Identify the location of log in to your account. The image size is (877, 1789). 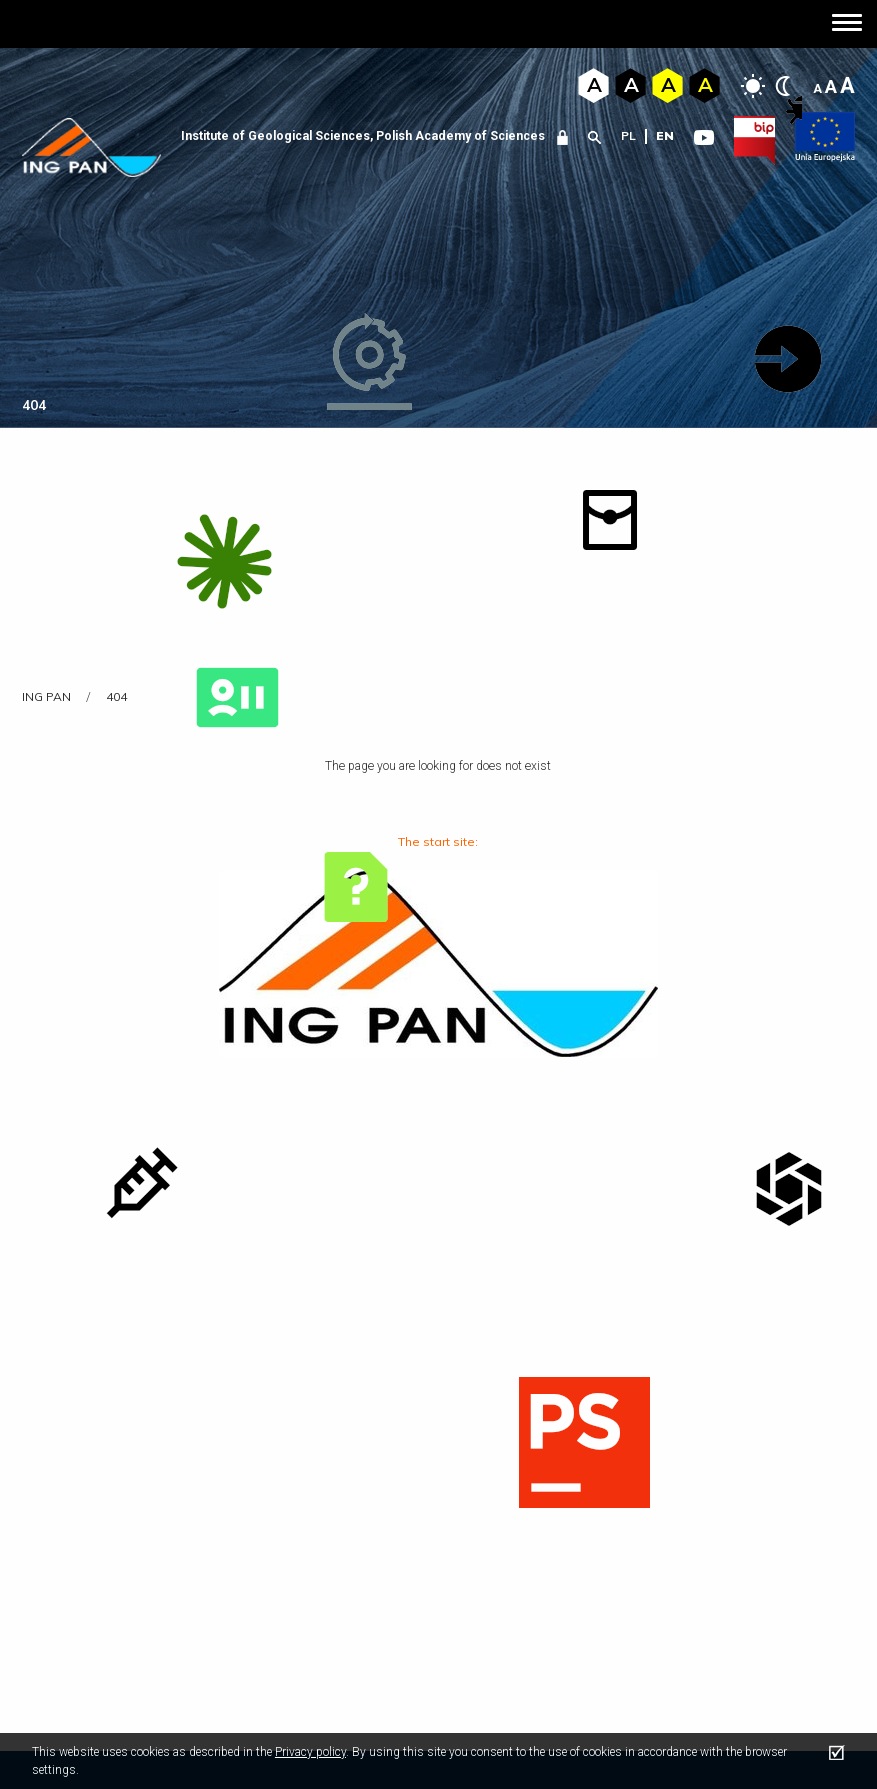
(788, 359).